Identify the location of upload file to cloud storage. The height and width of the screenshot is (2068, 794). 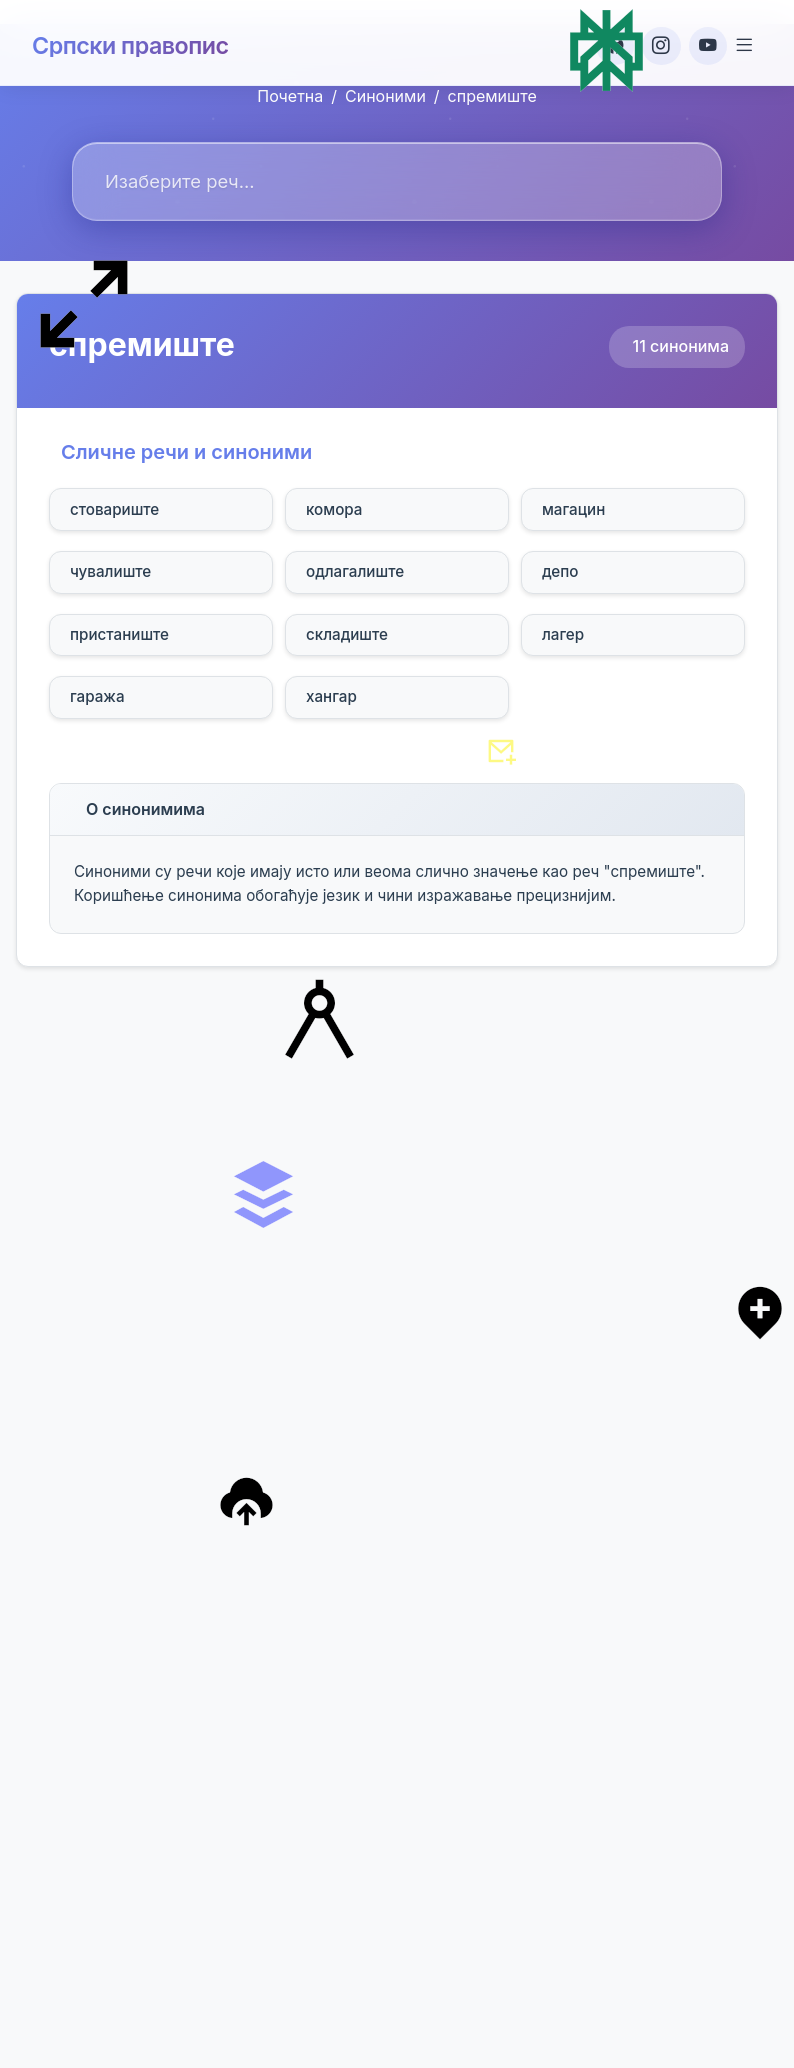
(246, 1501).